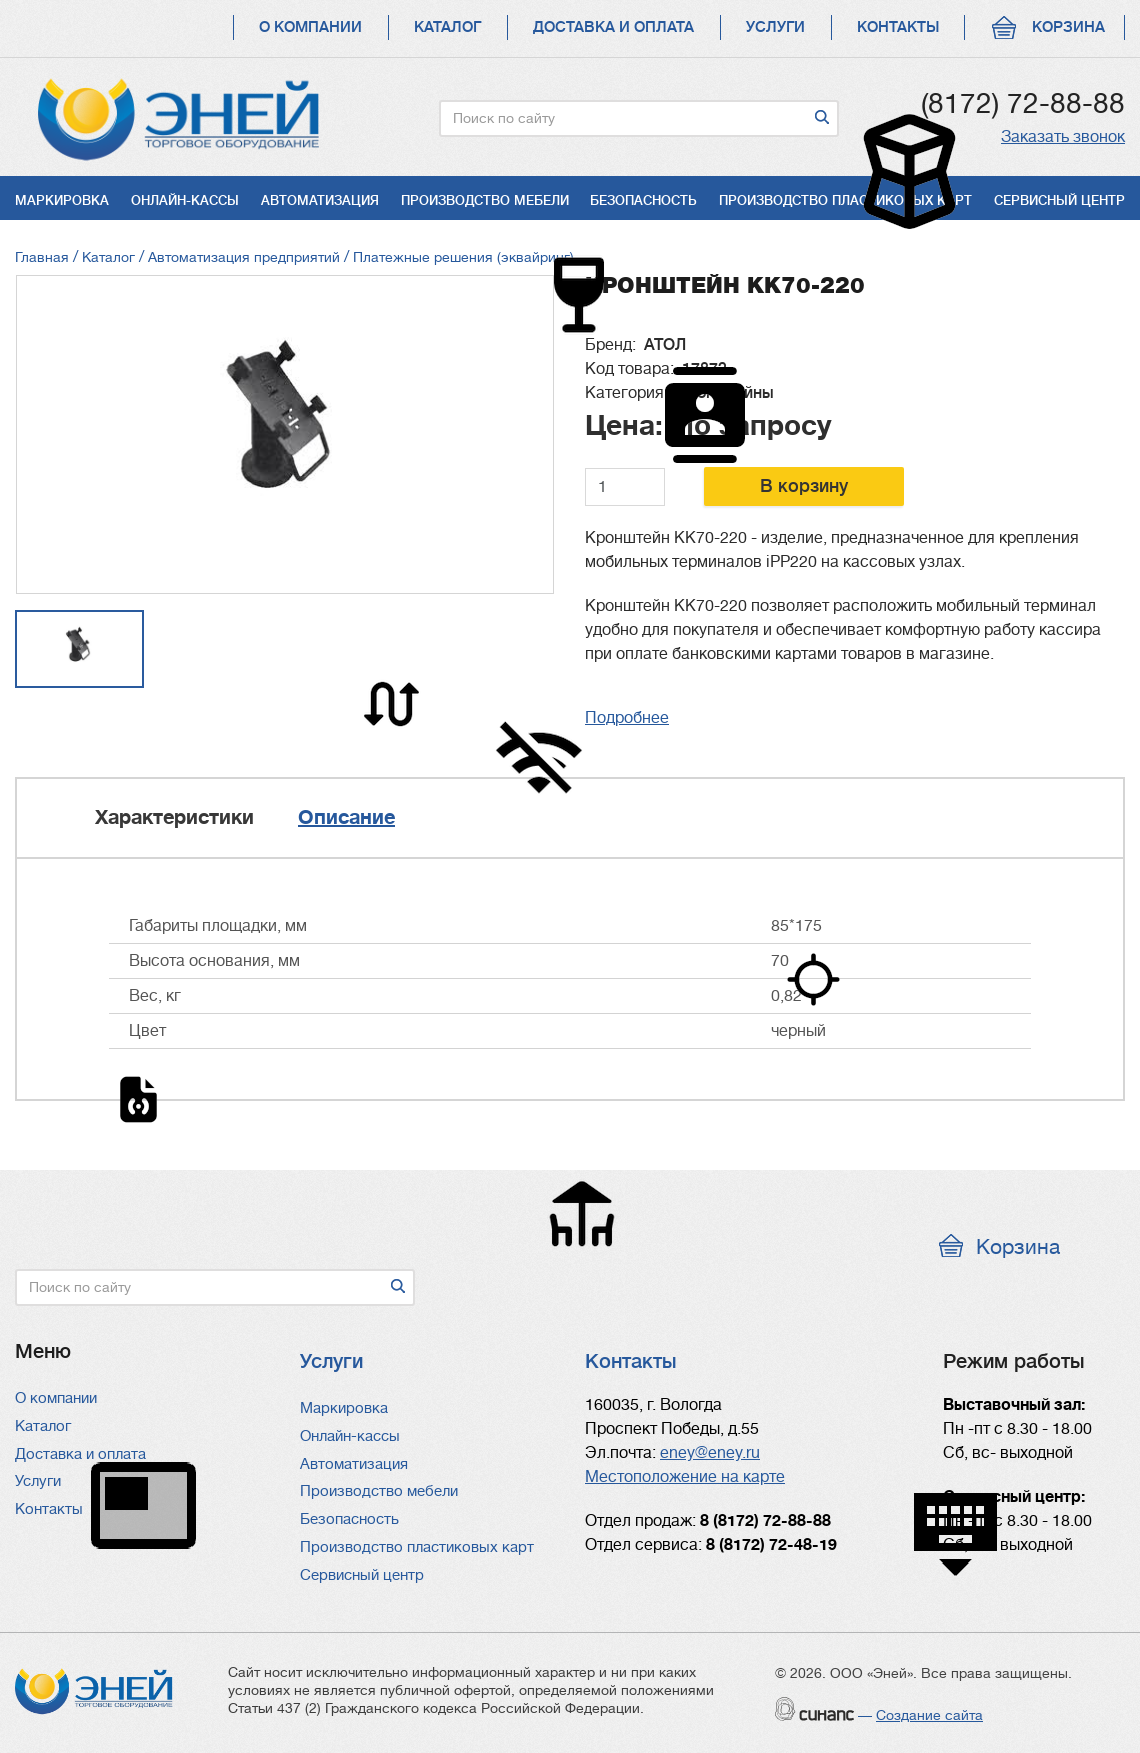 This screenshot has height=1753, width=1140. What do you see at coordinates (813, 979) in the screenshot?
I see `find my current location` at bounding box center [813, 979].